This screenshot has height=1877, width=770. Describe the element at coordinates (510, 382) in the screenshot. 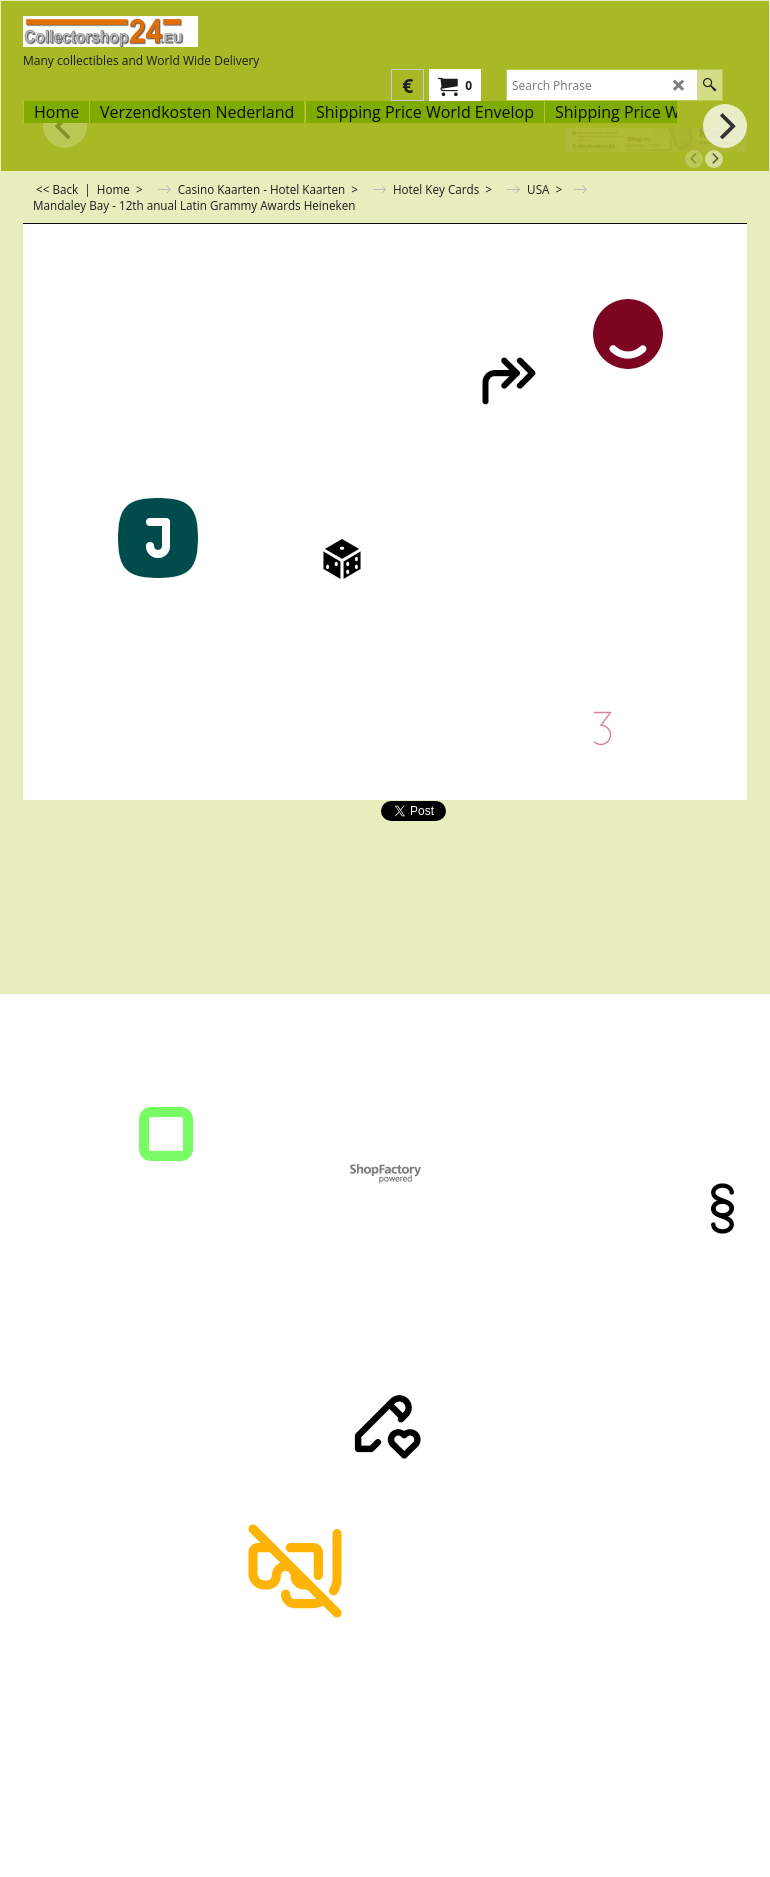

I see `forward message to multiple recipients` at that location.